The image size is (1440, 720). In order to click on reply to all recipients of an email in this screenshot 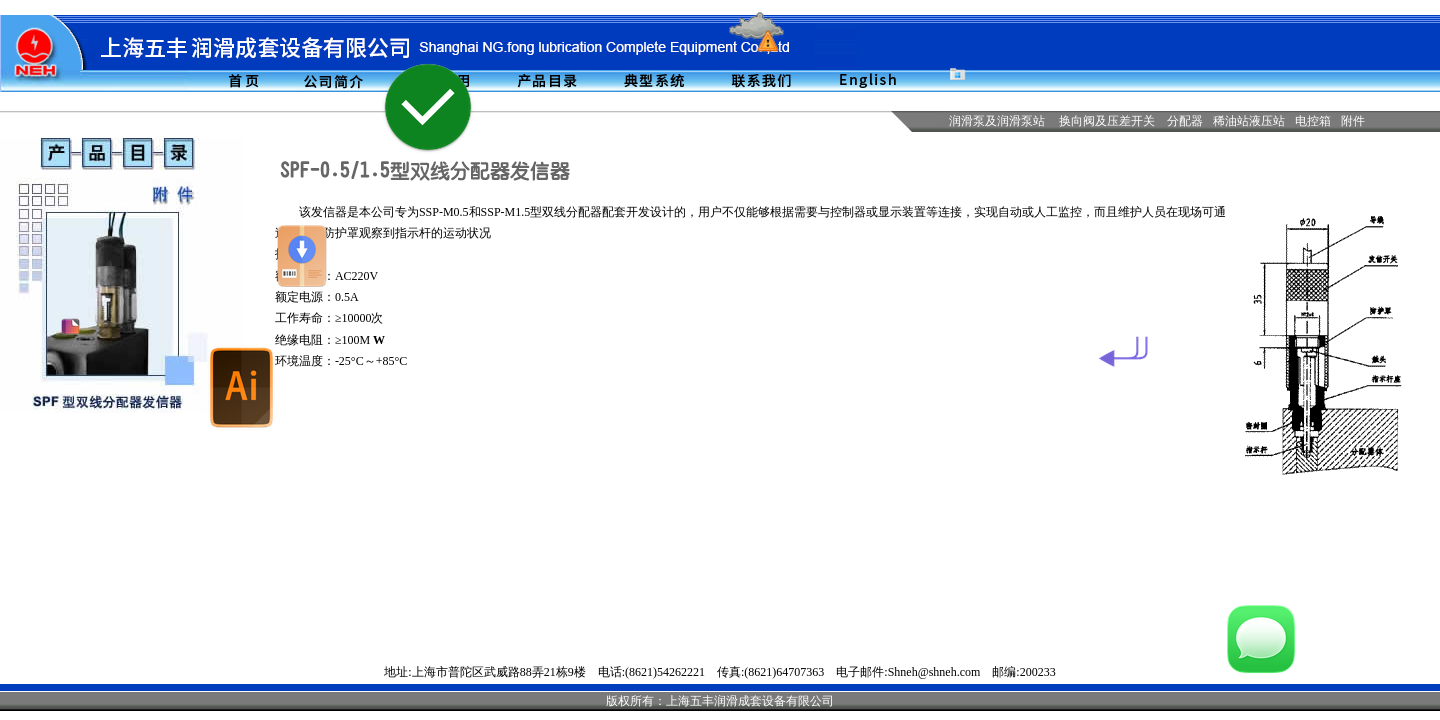, I will do `click(1122, 351)`.